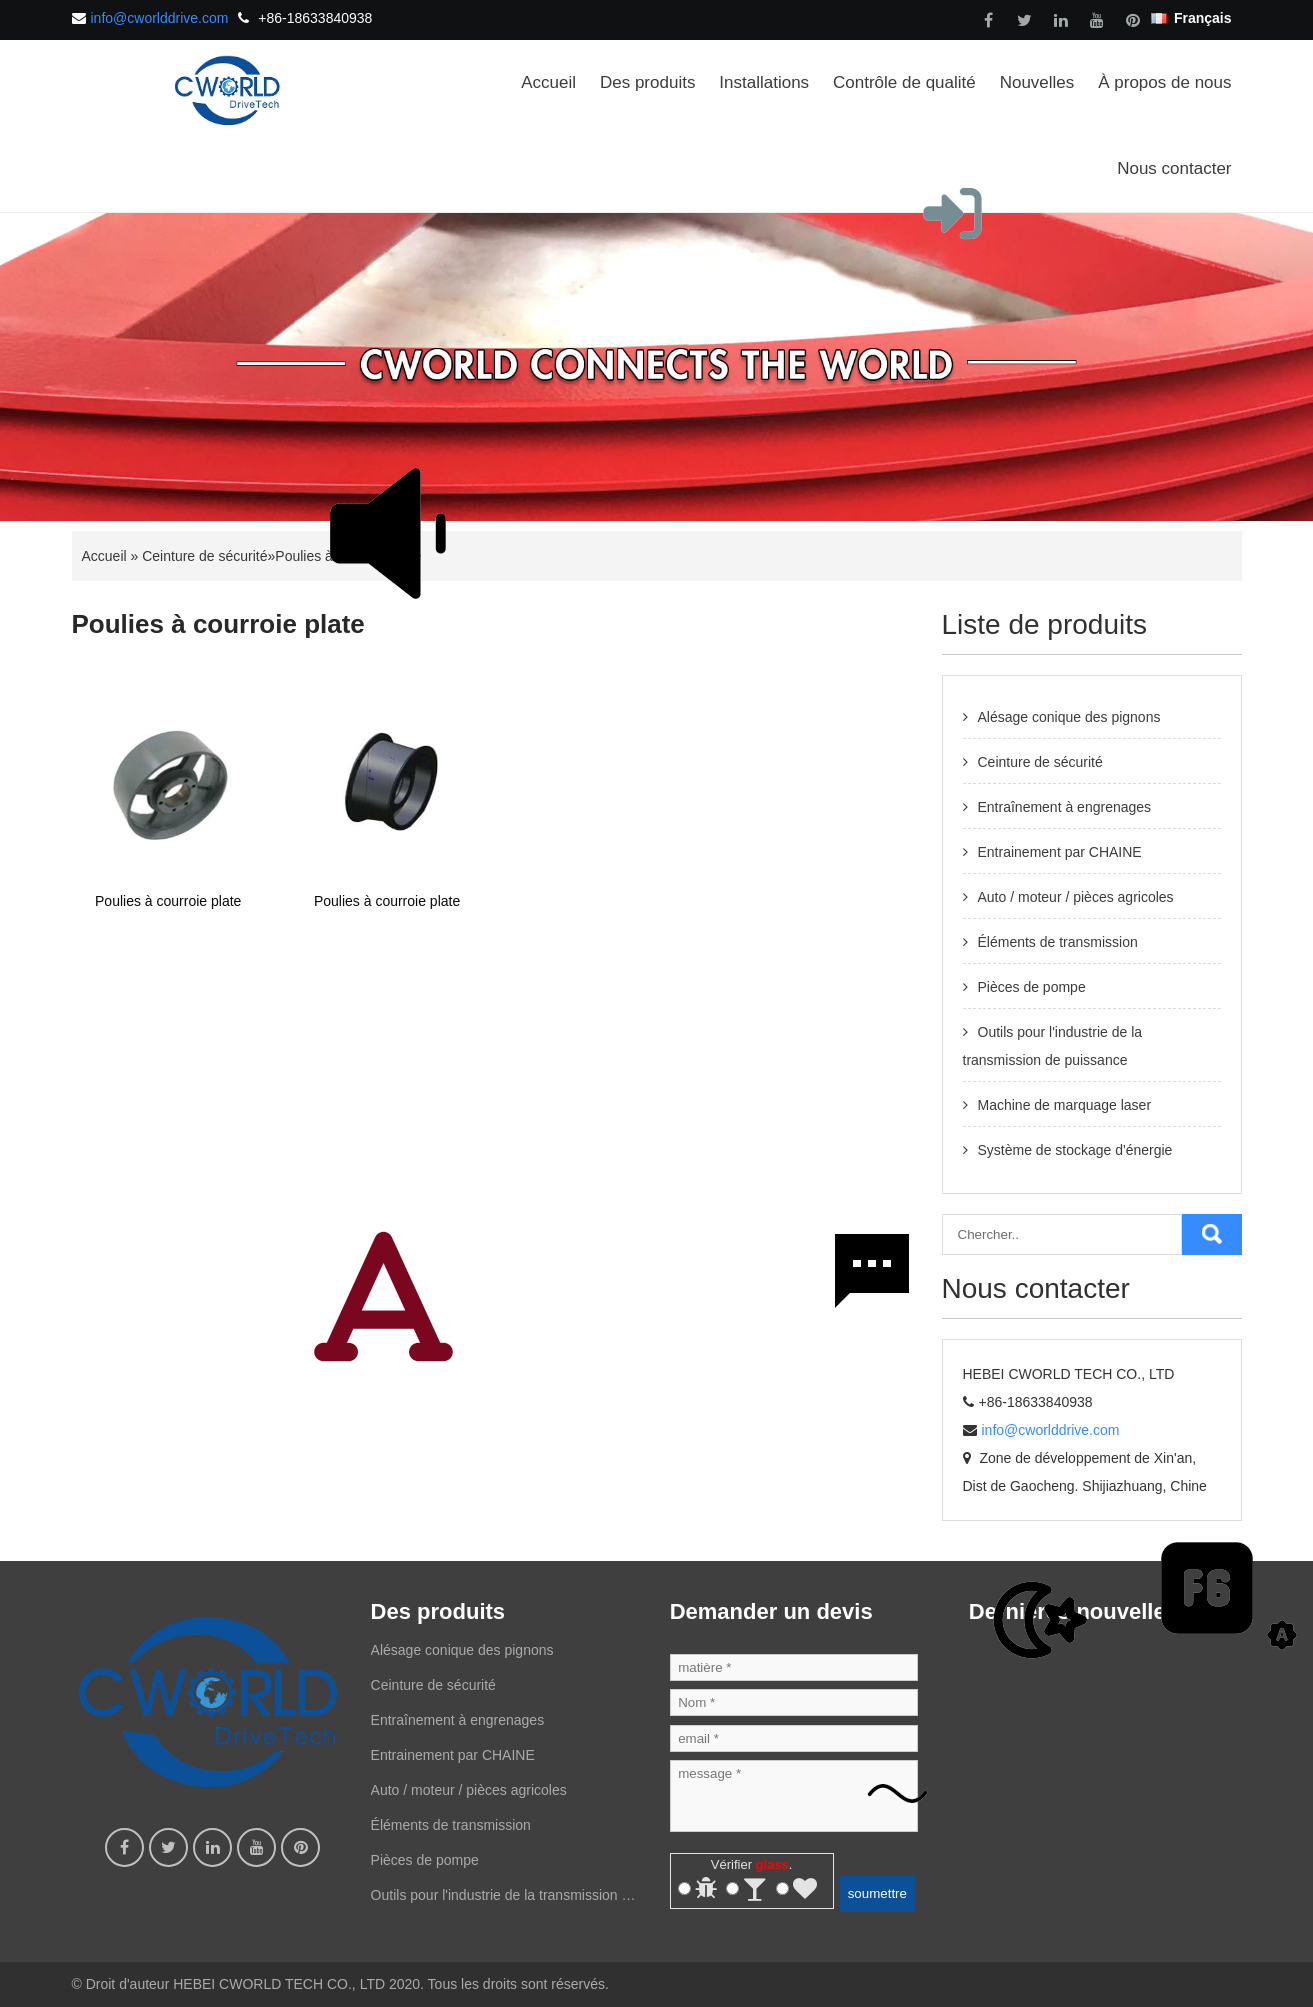  I want to click on indicates Islamic religious content or settings, so click(1038, 1620).